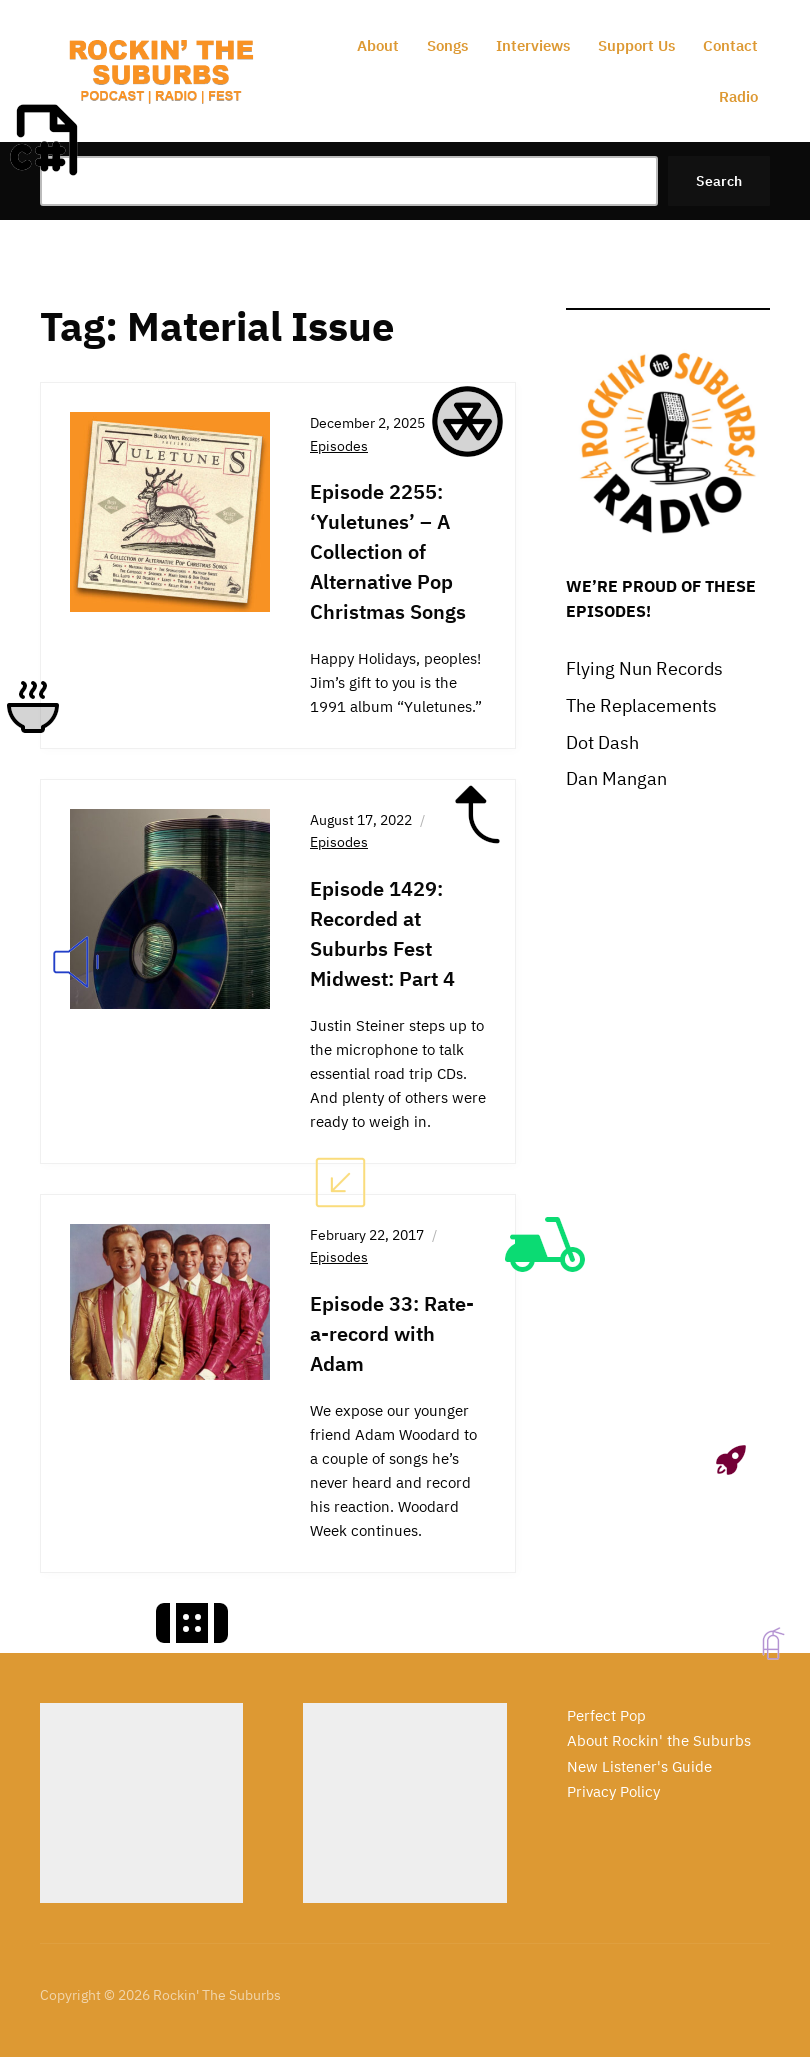 This screenshot has height=2057, width=810. Describe the element at coordinates (192, 1623) in the screenshot. I see `access first aid or medical resources` at that location.